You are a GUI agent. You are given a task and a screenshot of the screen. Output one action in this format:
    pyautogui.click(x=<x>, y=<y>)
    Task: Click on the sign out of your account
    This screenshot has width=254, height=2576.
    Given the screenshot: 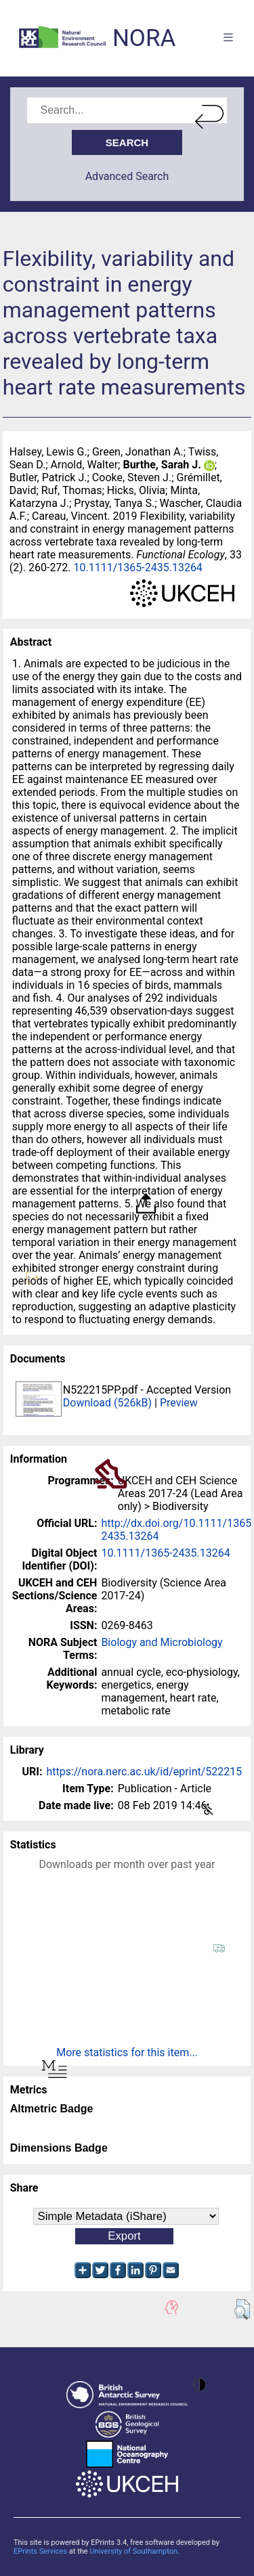 What is the action you would take?
    pyautogui.click(x=32, y=1278)
    